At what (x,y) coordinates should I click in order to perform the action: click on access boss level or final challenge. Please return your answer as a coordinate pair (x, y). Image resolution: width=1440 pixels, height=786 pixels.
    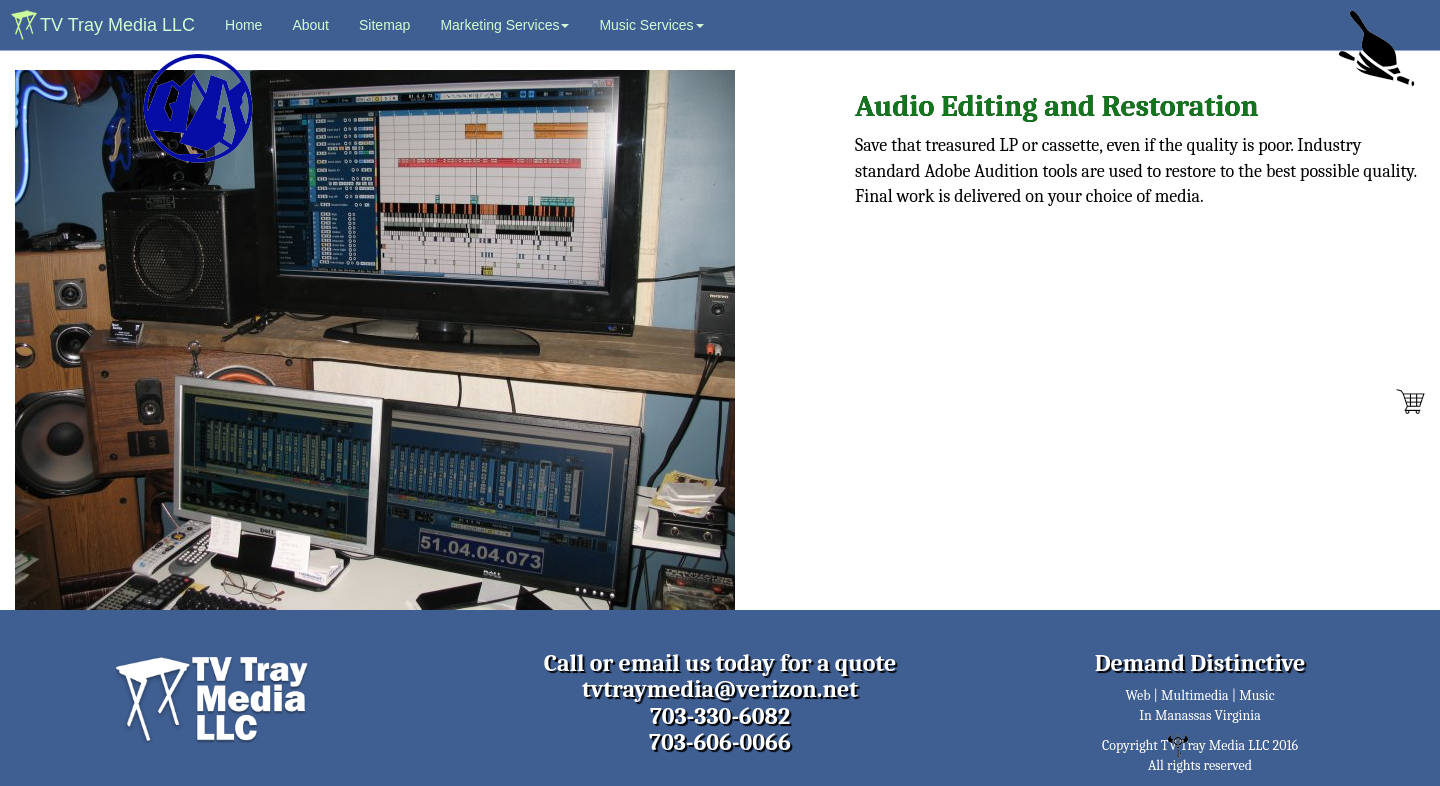
    Looking at the image, I should click on (1178, 746).